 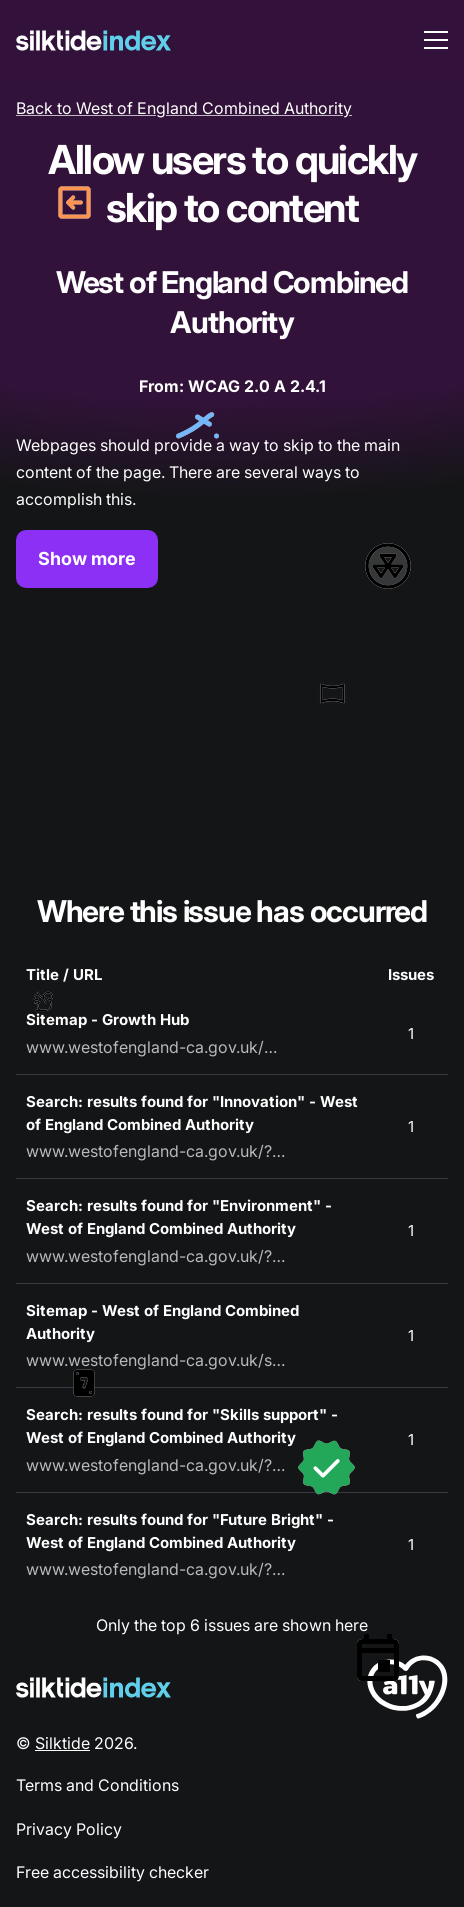 What do you see at coordinates (197, 426) in the screenshot?
I see `indicates maldivian rufiyaa currency` at bounding box center [197, 426].